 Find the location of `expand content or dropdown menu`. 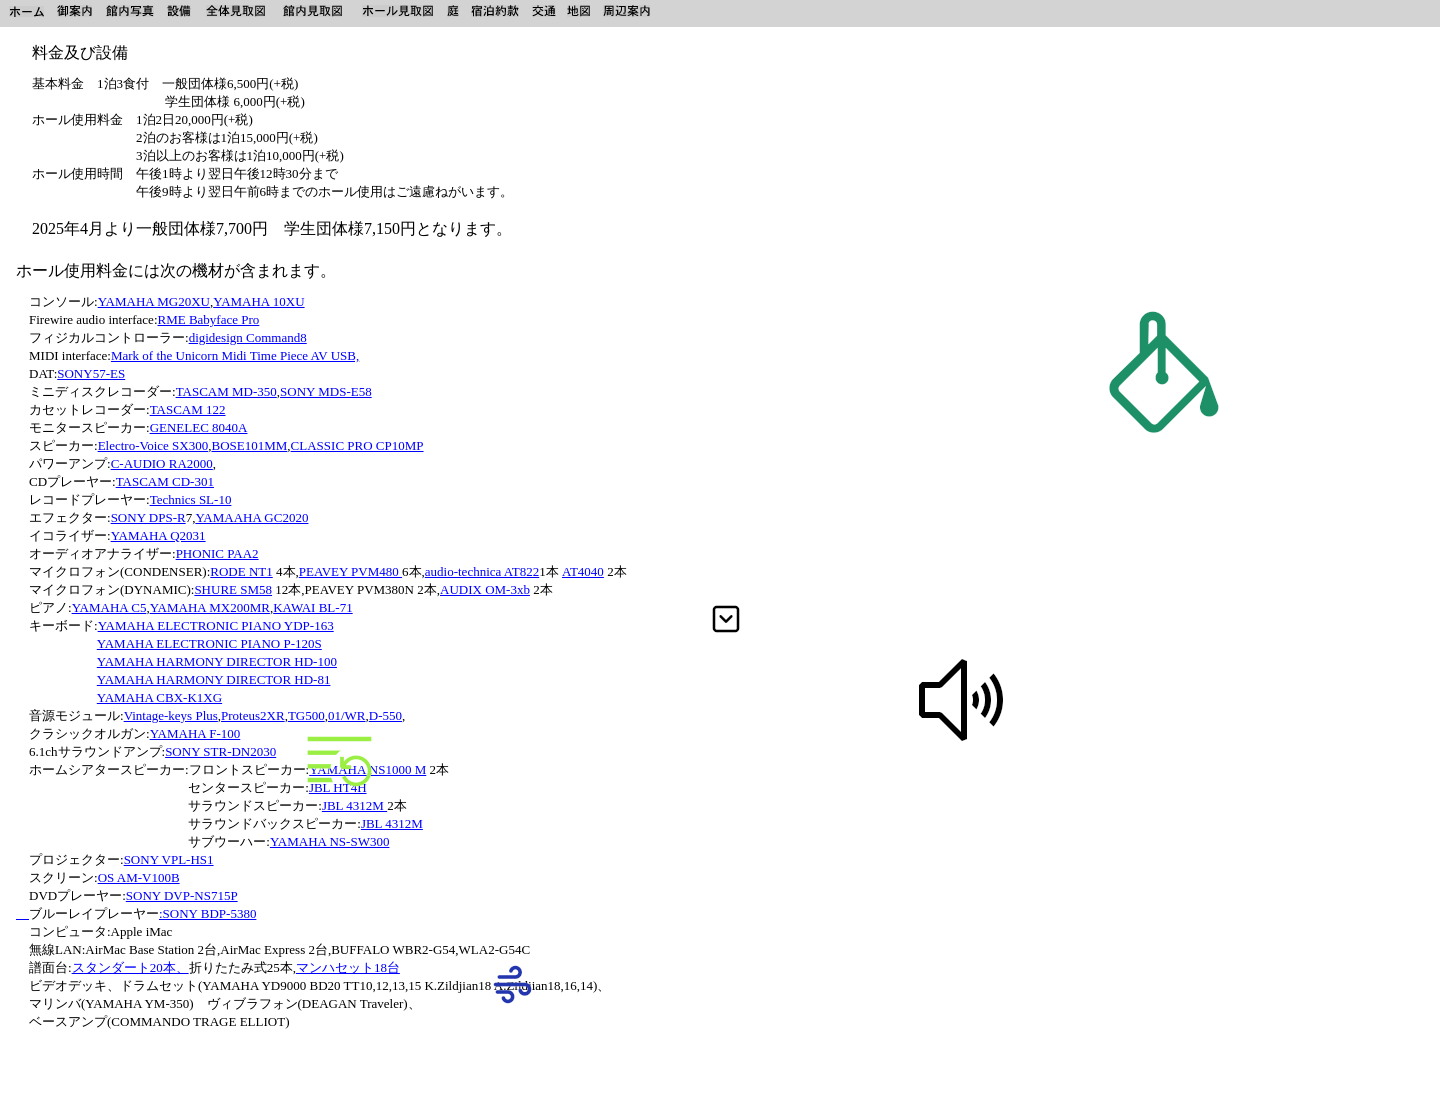

expand content or dropdown menu is located at coordinates (726, 619).